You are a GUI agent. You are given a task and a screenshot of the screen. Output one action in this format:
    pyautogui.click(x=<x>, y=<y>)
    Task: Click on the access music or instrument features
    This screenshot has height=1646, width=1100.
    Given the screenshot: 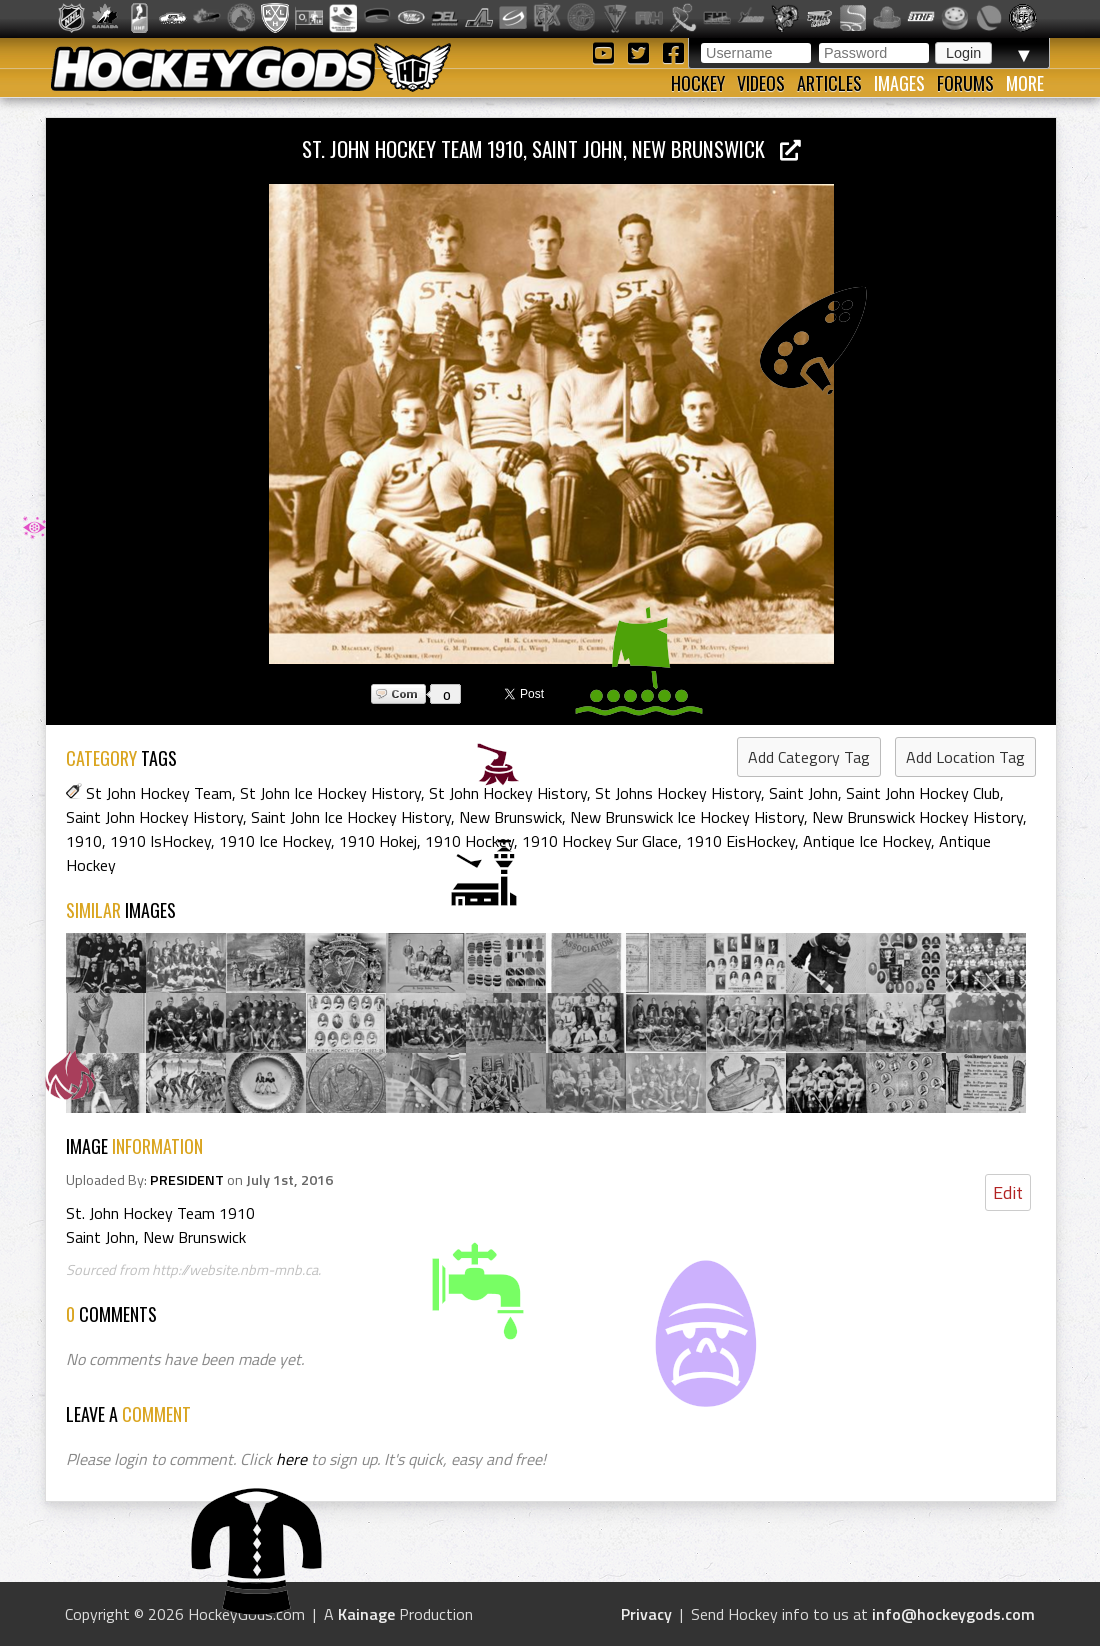 What is the action you would take?
    pyautogui.click(x=815, y=340)
    